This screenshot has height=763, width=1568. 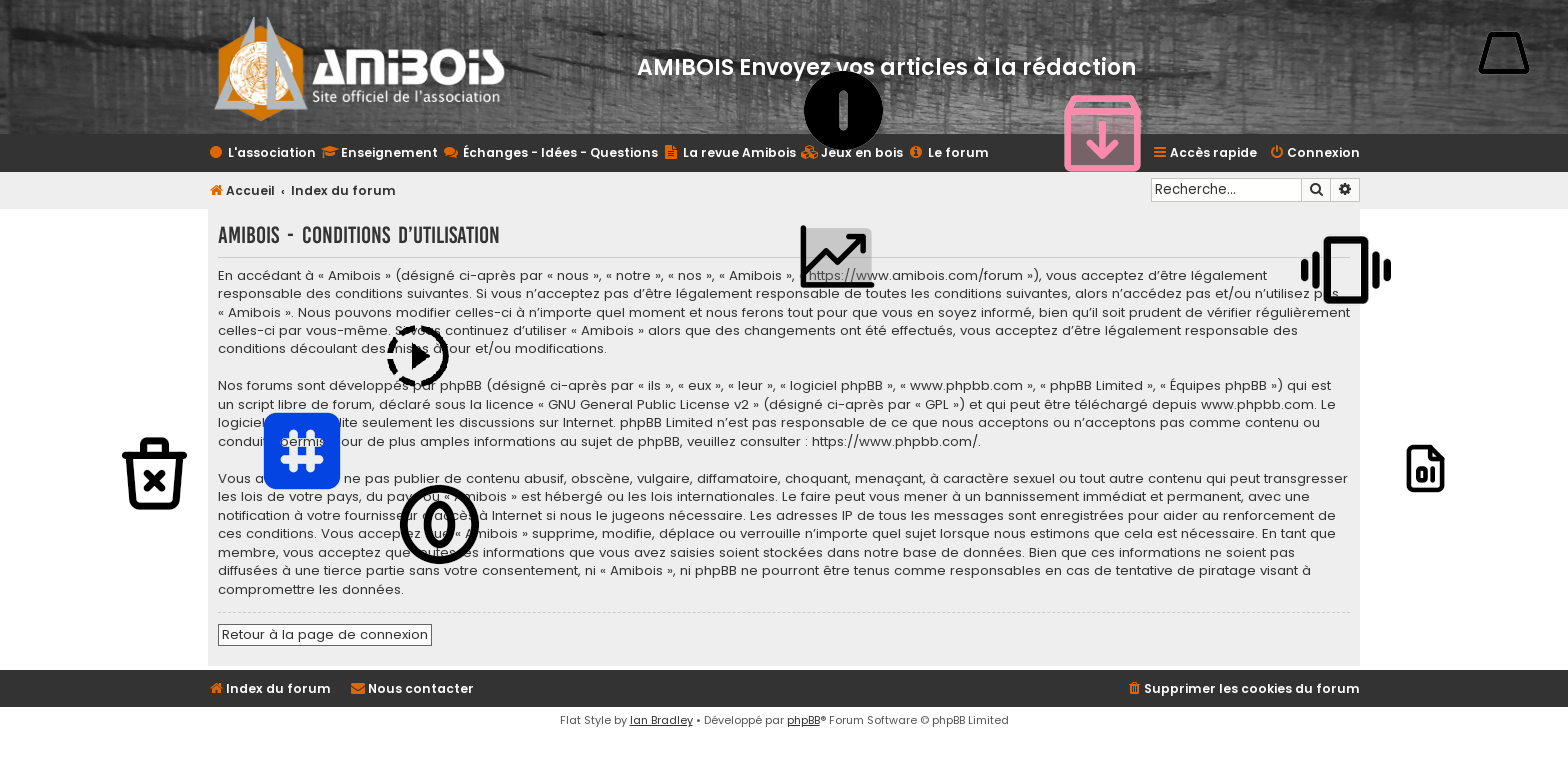 I want to click on view analytics or performance trends, so click(x=837, y=256).